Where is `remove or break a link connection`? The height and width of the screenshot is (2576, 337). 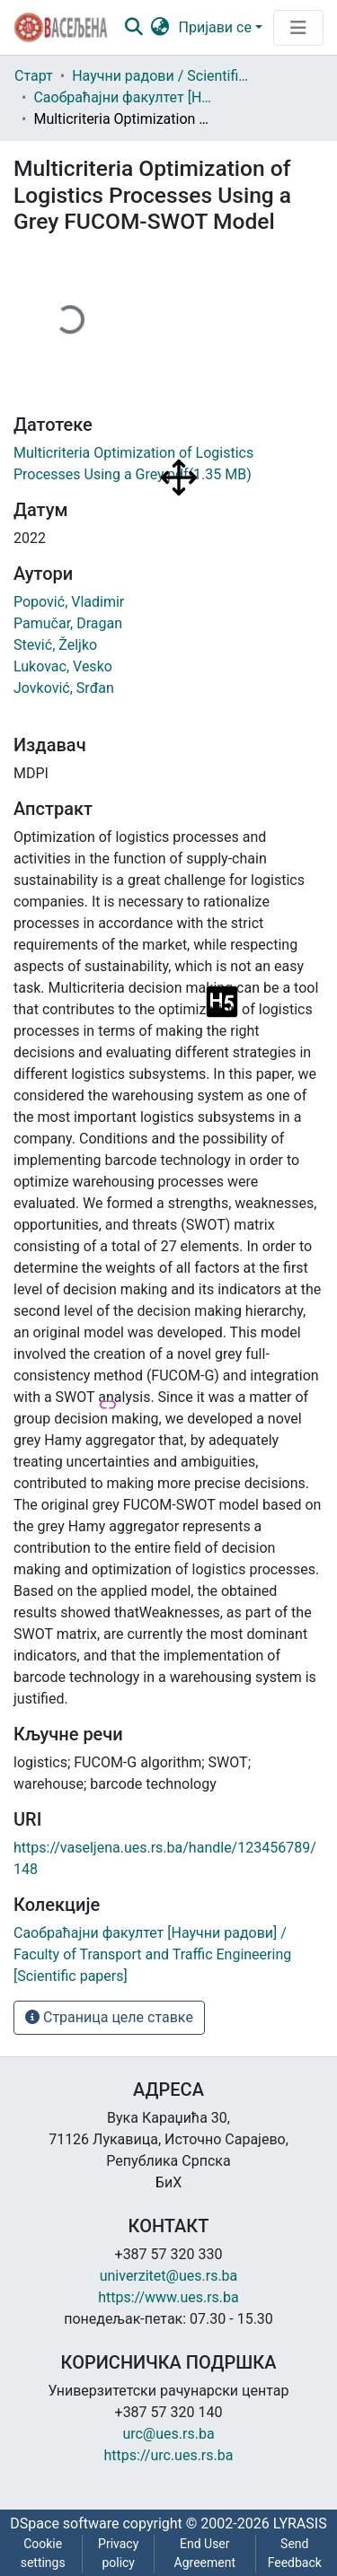
remove or break a link connection is located at coordinates (108, 1405).